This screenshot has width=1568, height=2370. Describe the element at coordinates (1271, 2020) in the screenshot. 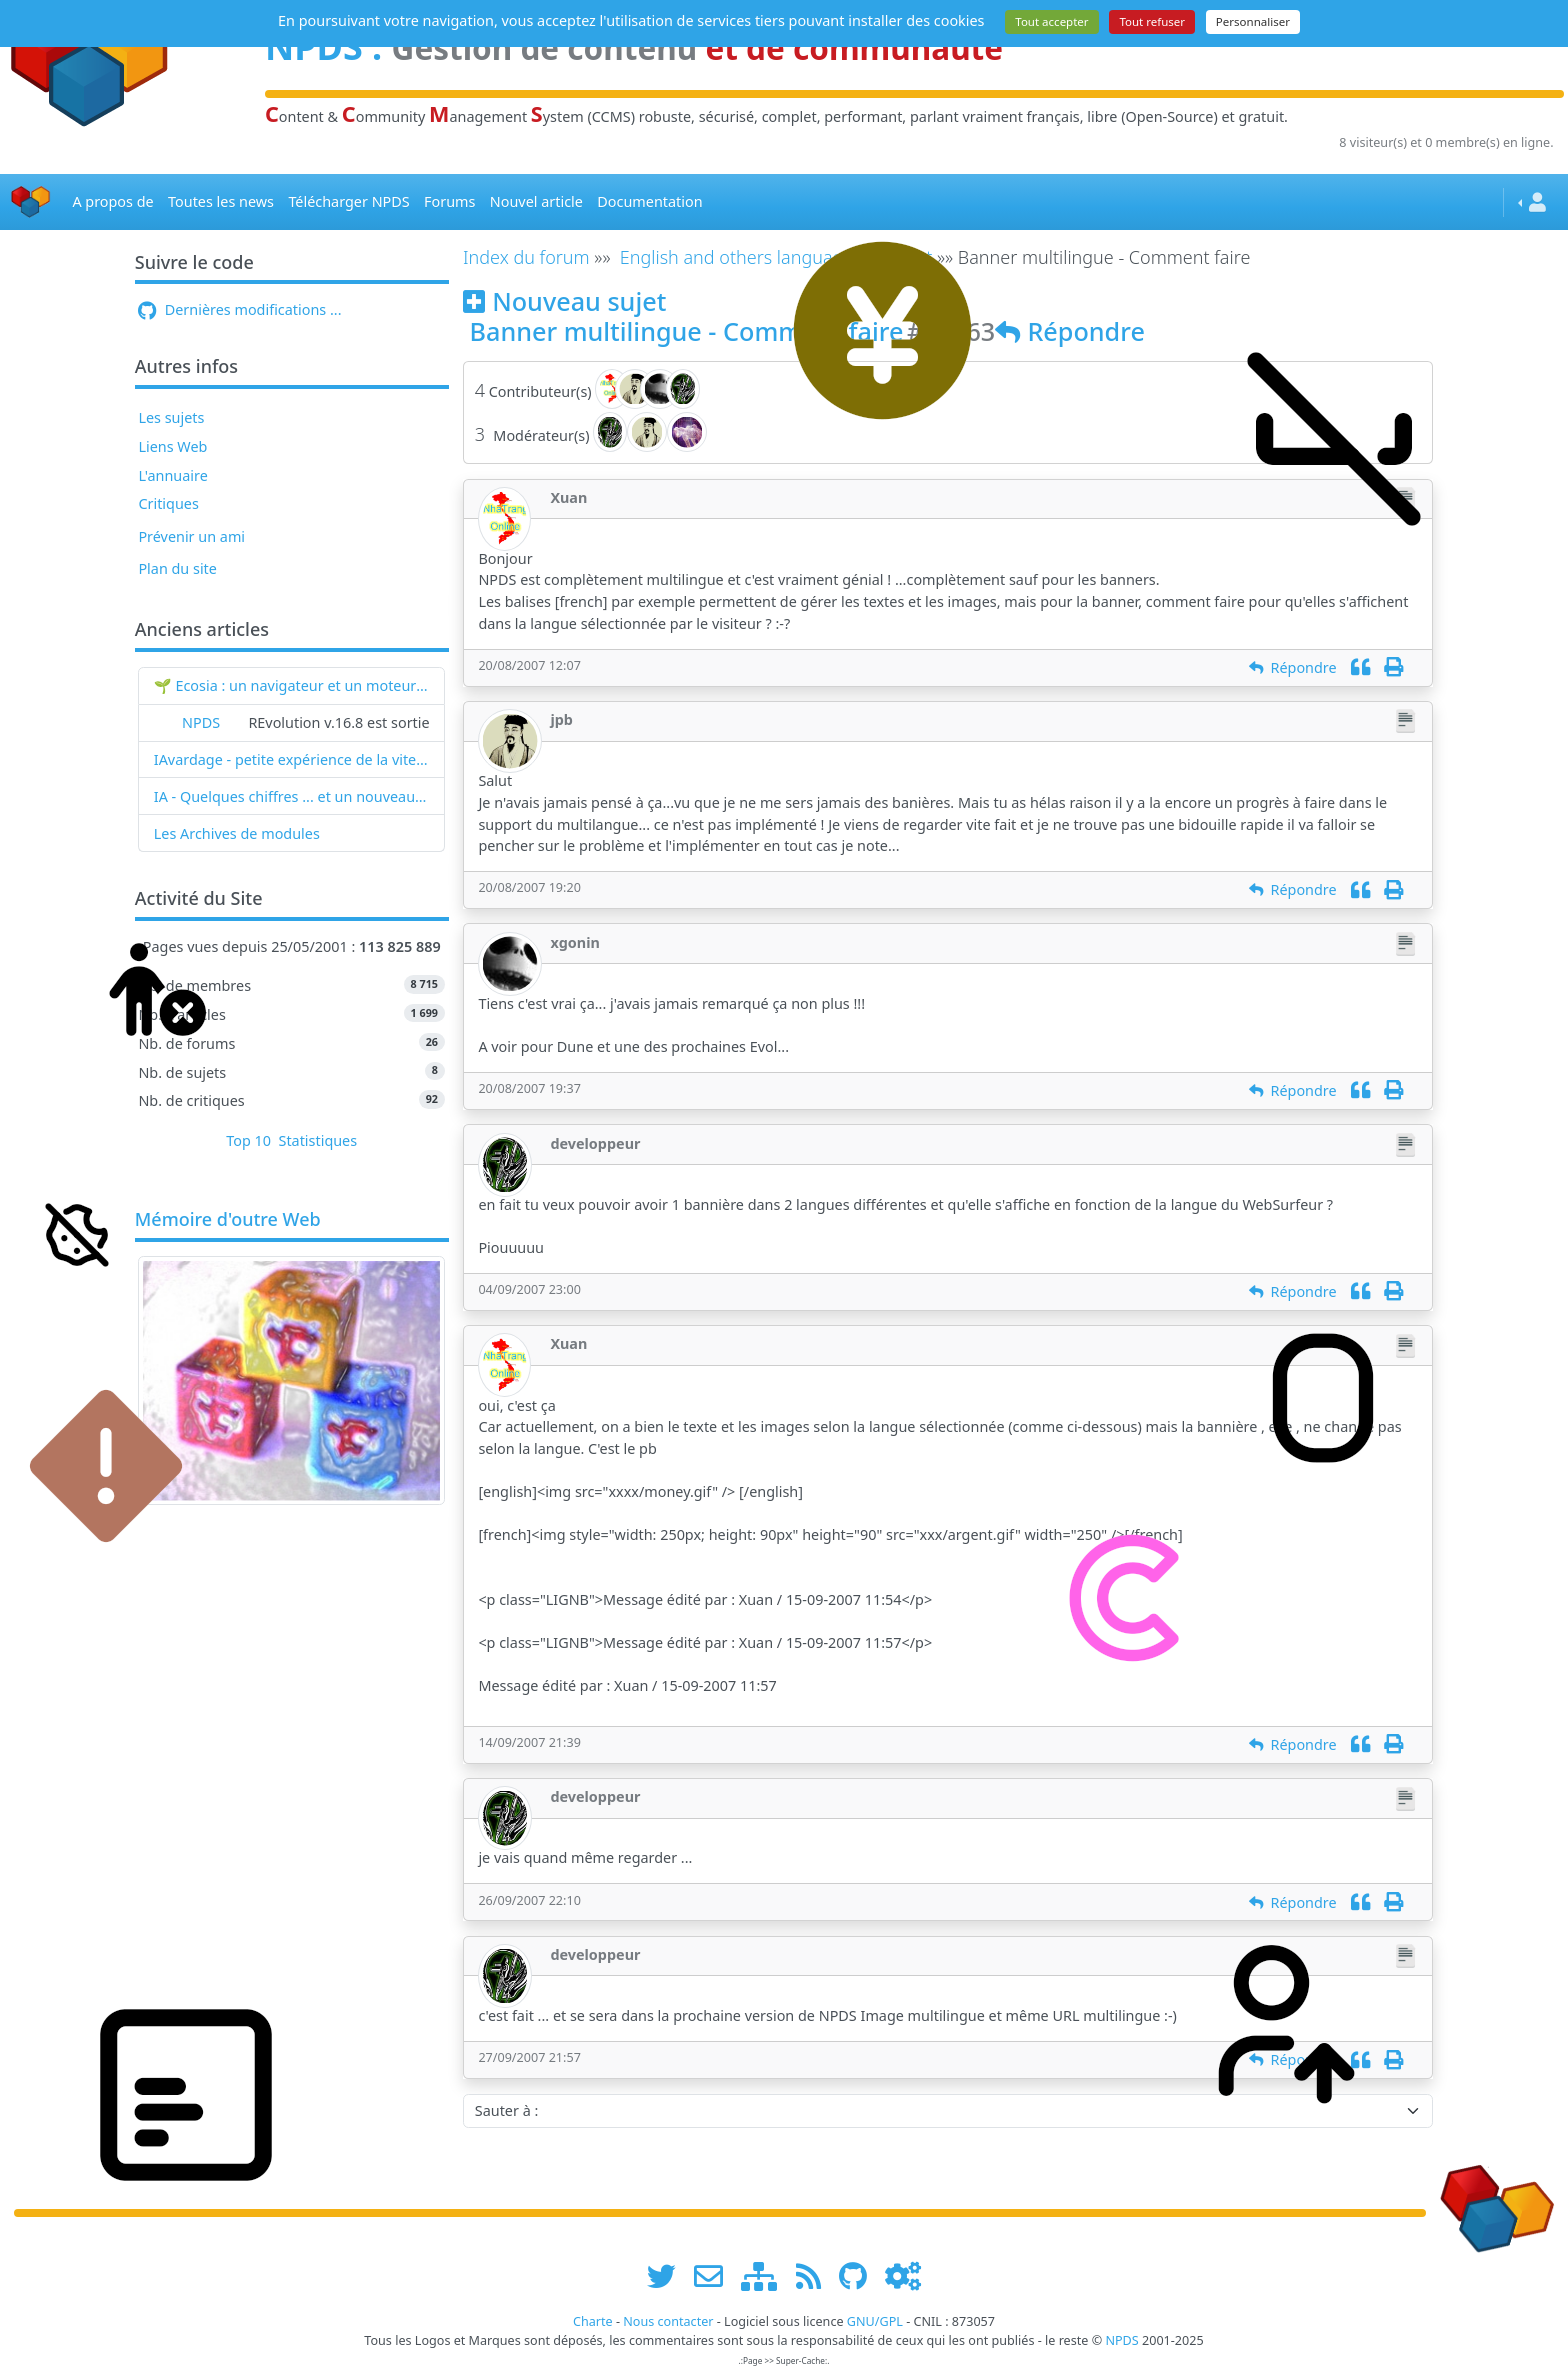

I see `promote user or elevate permissions` at that location.